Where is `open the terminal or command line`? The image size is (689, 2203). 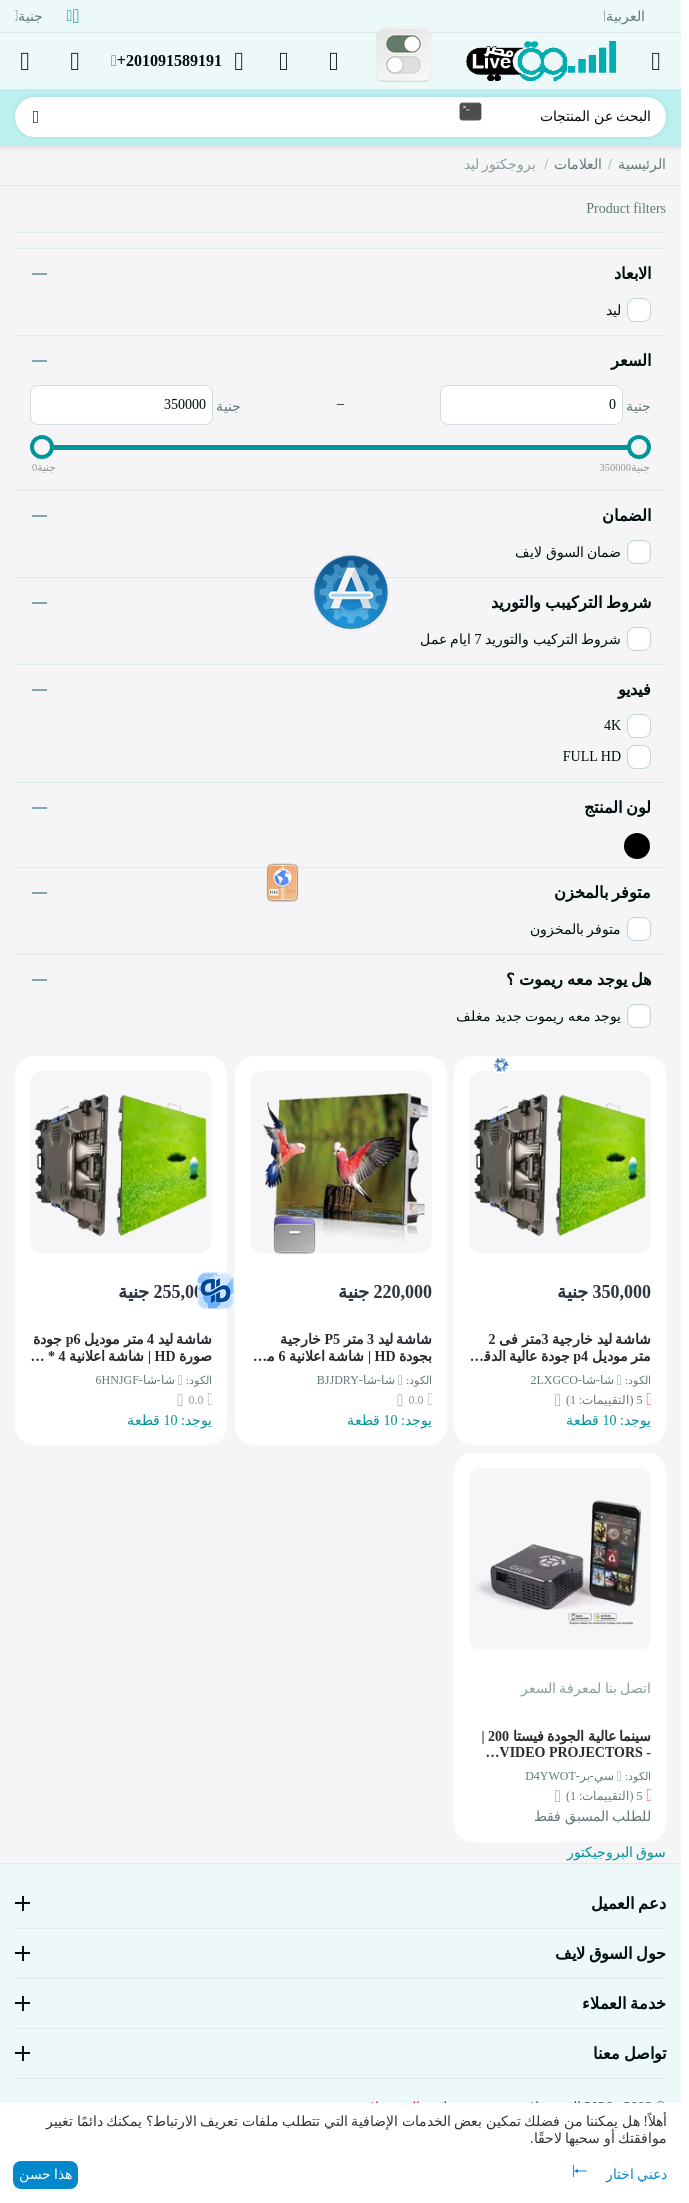 open the terminal or command line is located at coordinates (470, 111).